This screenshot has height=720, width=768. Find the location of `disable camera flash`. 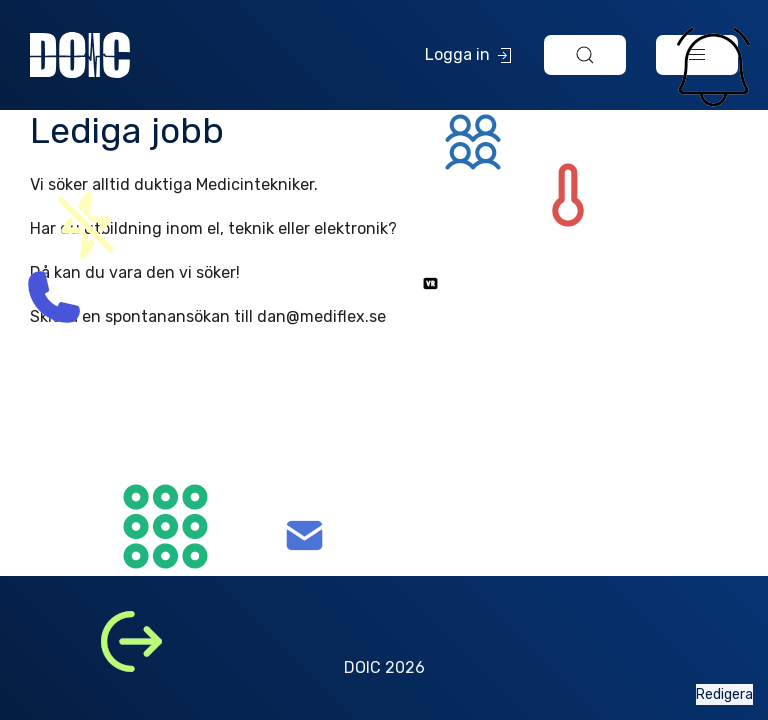

disable camera flash is located at coordinates (86, 225).